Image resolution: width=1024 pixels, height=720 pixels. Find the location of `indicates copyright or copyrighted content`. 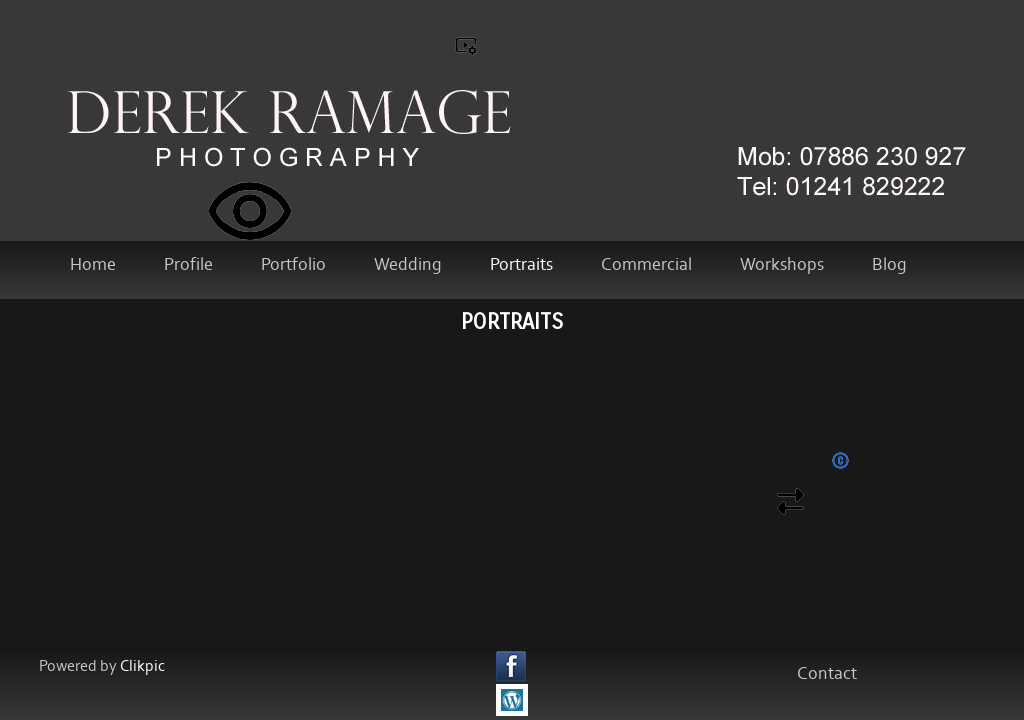

indicates copyright or copyrighted content is located at coordinates (840, 460).